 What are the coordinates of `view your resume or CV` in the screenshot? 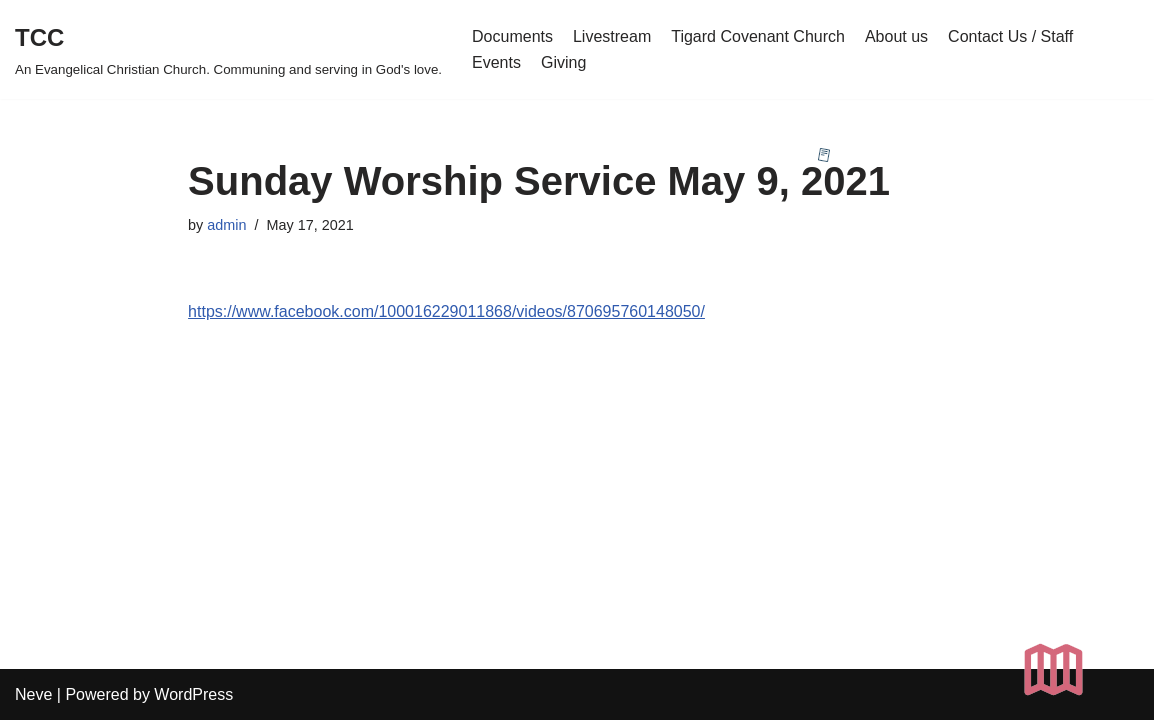 It's located at (824, 155).